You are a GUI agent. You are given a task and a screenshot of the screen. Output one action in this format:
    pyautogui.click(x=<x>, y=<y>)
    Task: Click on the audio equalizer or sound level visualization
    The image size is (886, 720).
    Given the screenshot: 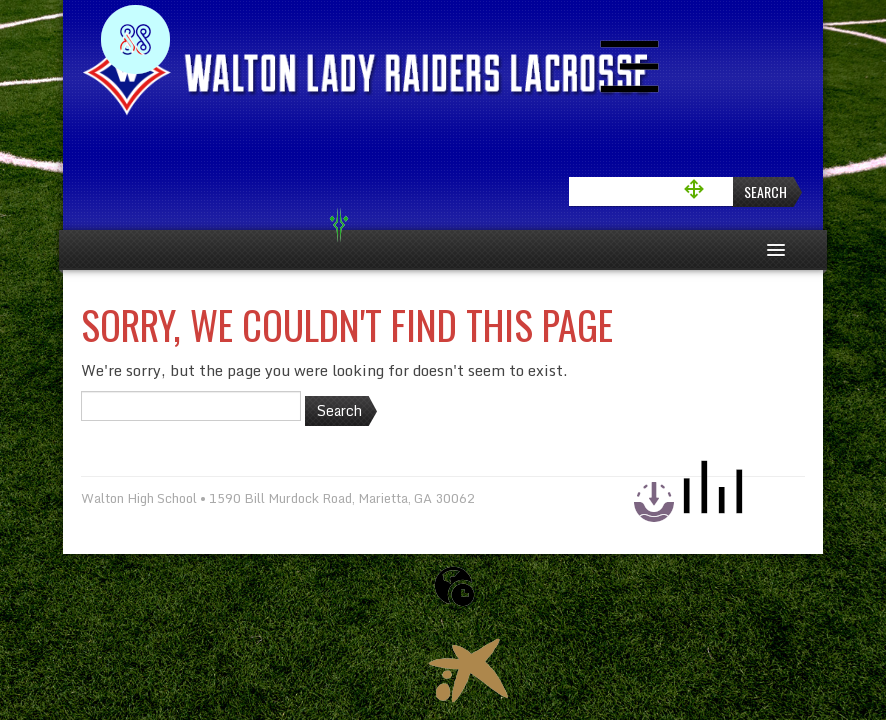 What is the action you would take?
    pyautogui.click(x=713, y=487)
    